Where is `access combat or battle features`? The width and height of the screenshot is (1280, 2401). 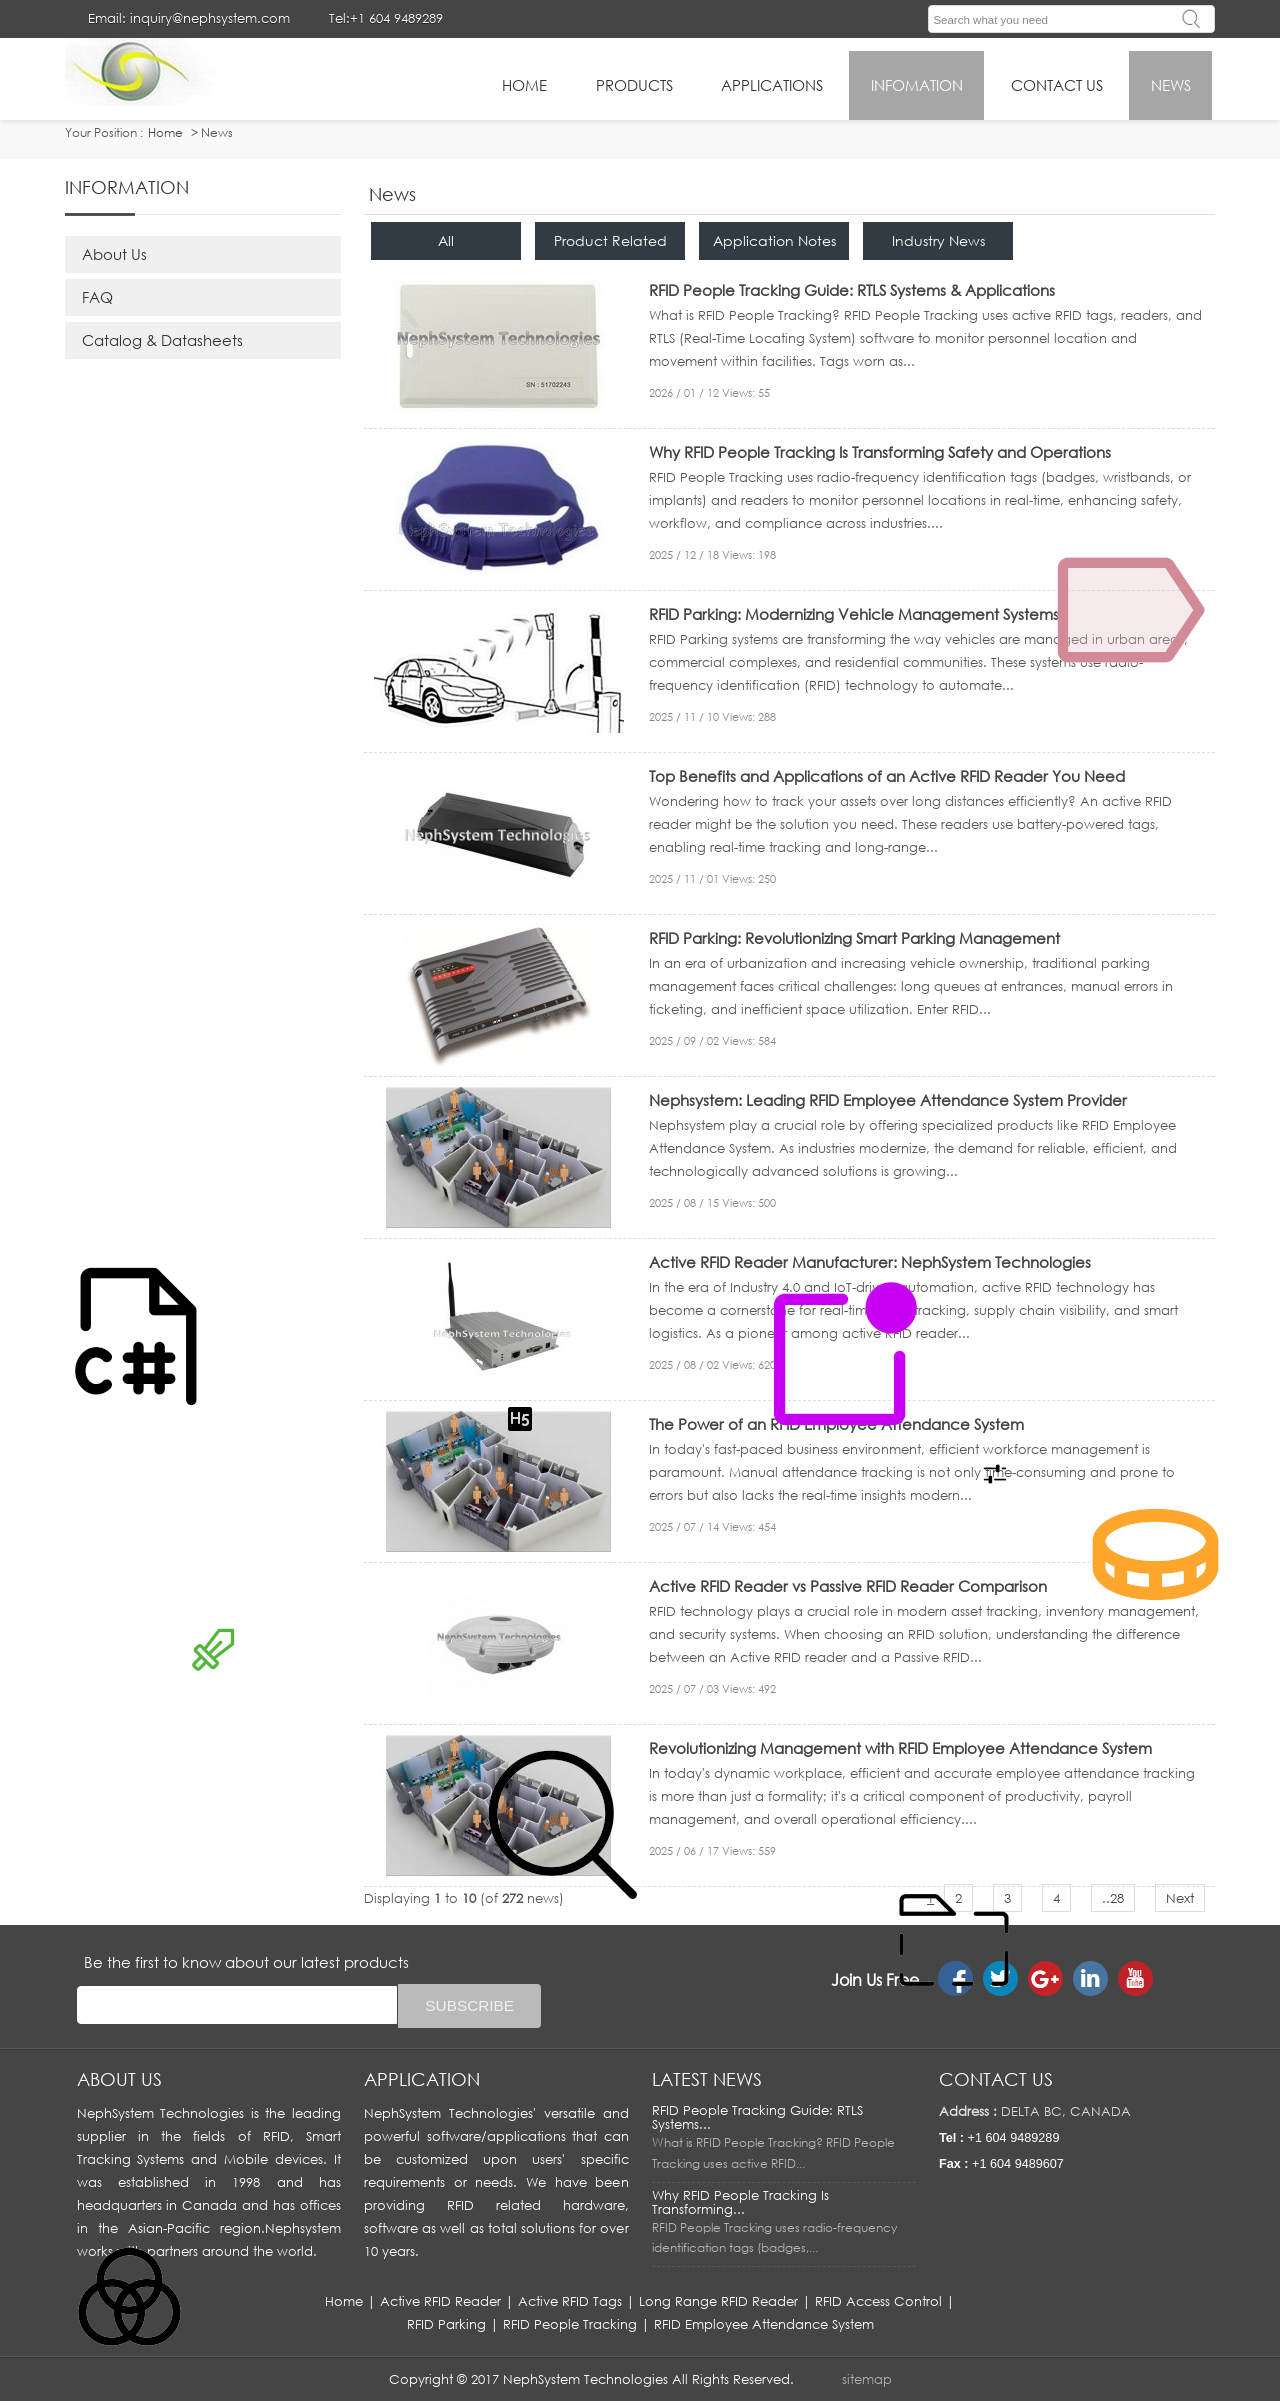 access combat or battle features is located at coordinates (214, 1649).